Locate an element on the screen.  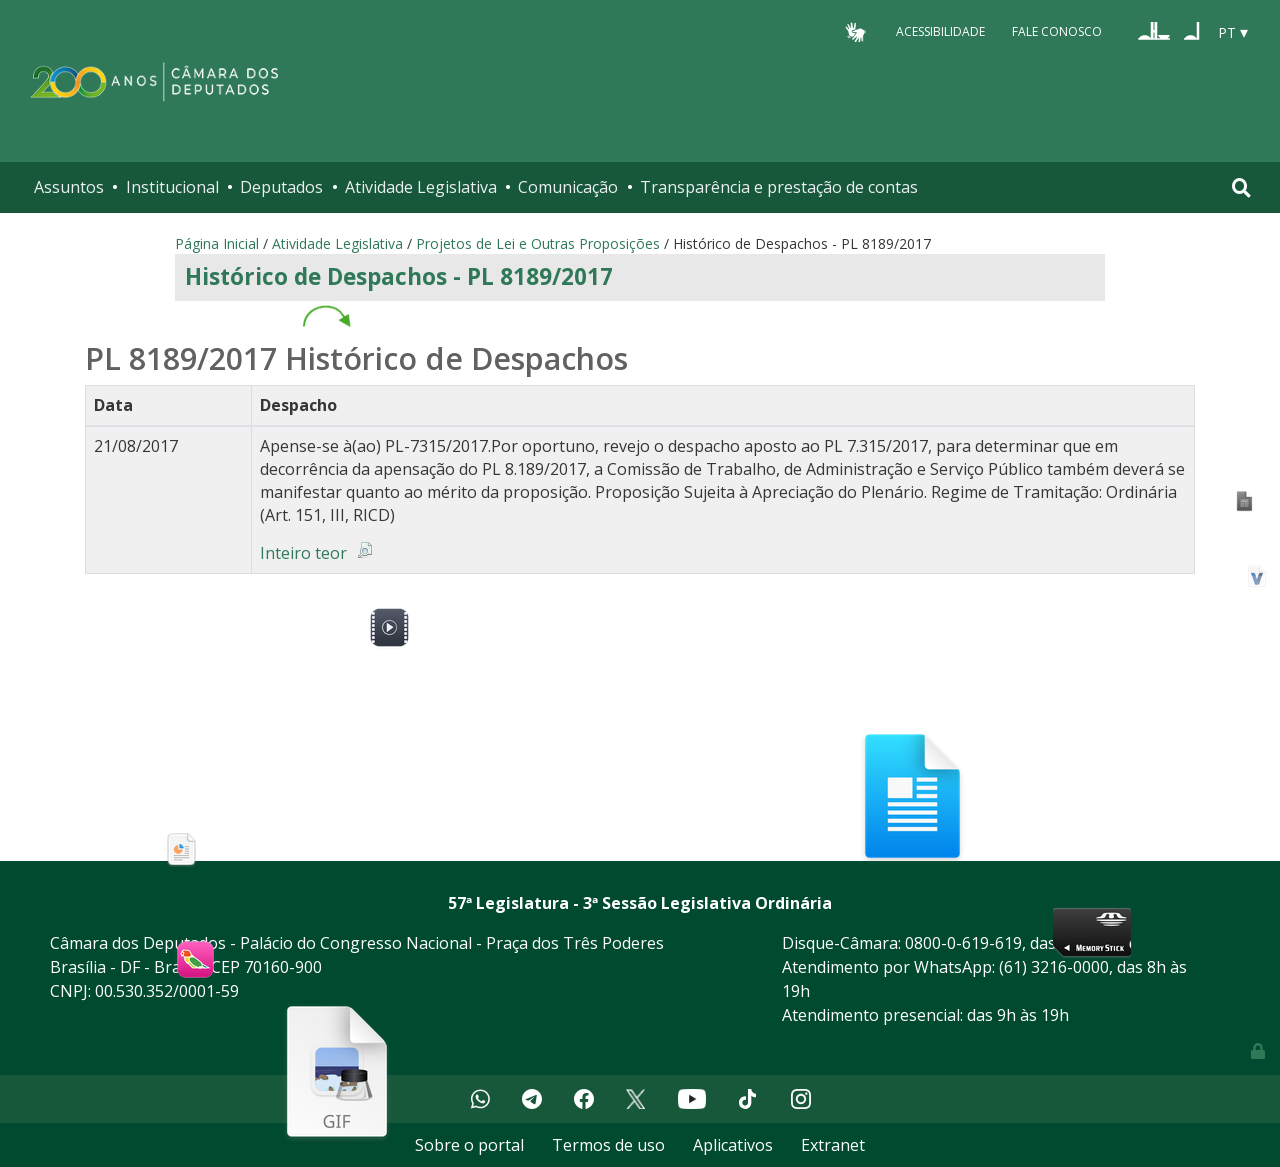
open a presentation file is located at coordinates (181, 849).